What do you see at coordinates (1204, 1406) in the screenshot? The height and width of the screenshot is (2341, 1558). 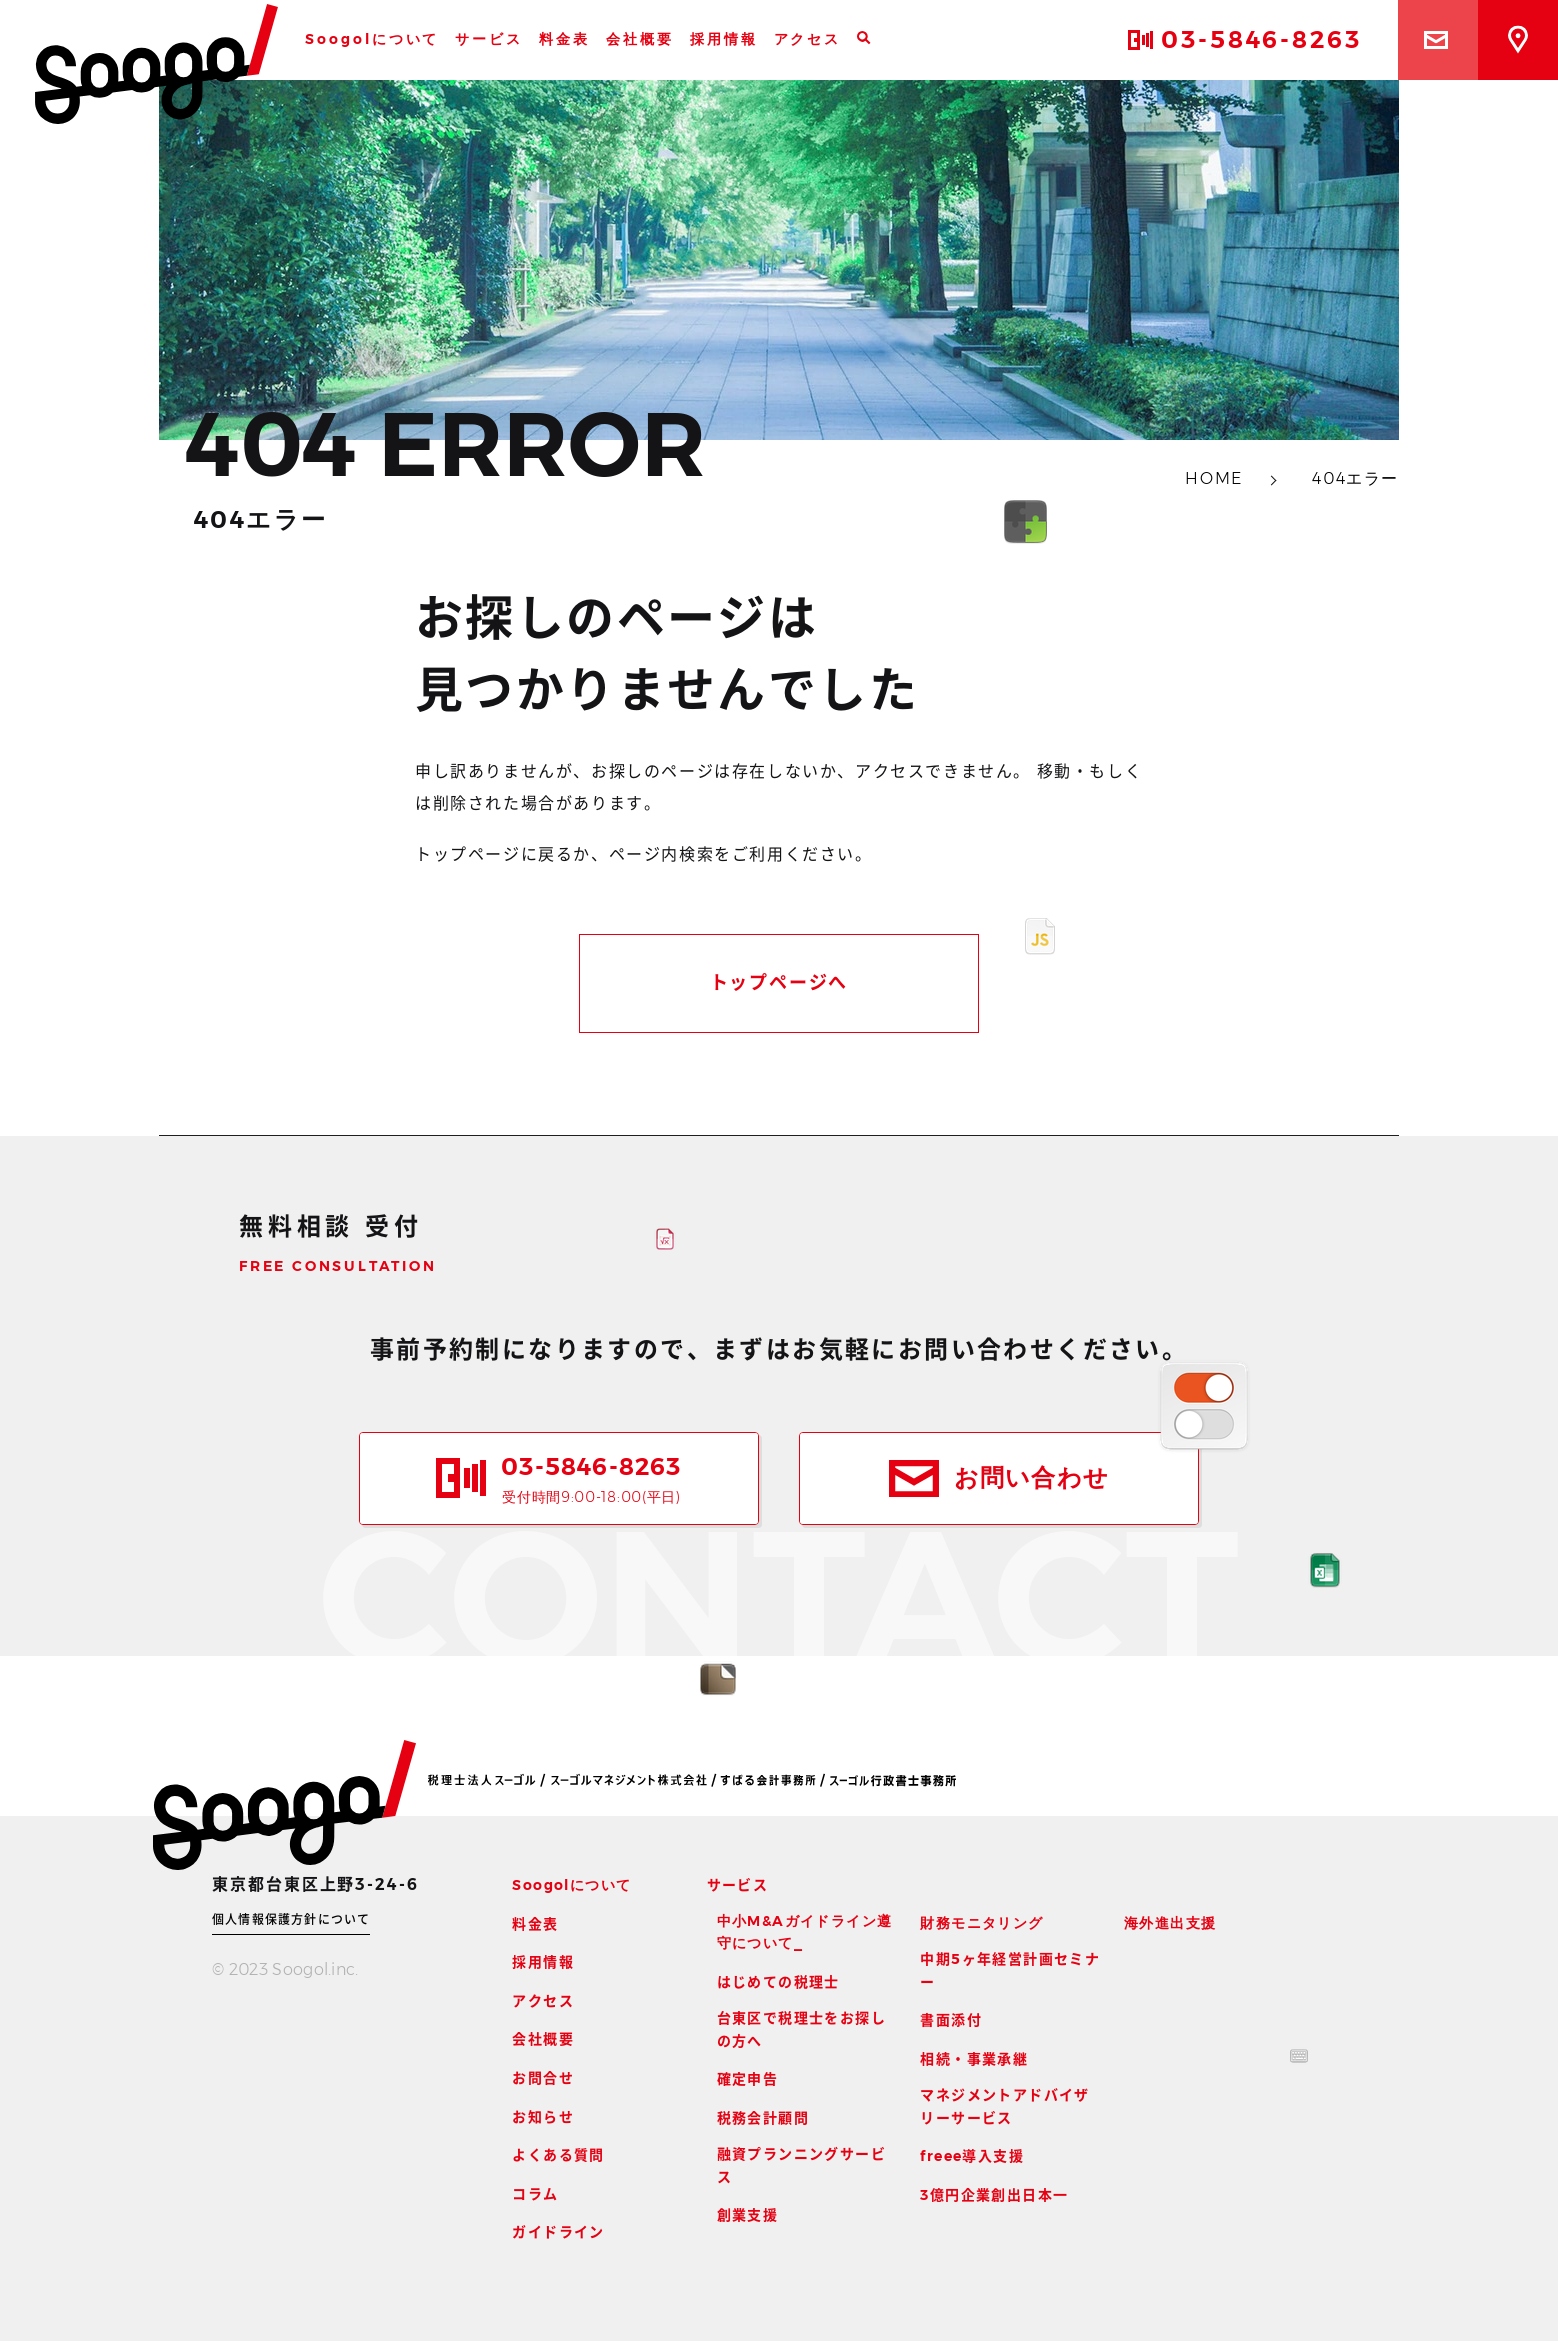 I see `open gnome tweaks to customize desktop settings` at bounding box center [1204, 1406].